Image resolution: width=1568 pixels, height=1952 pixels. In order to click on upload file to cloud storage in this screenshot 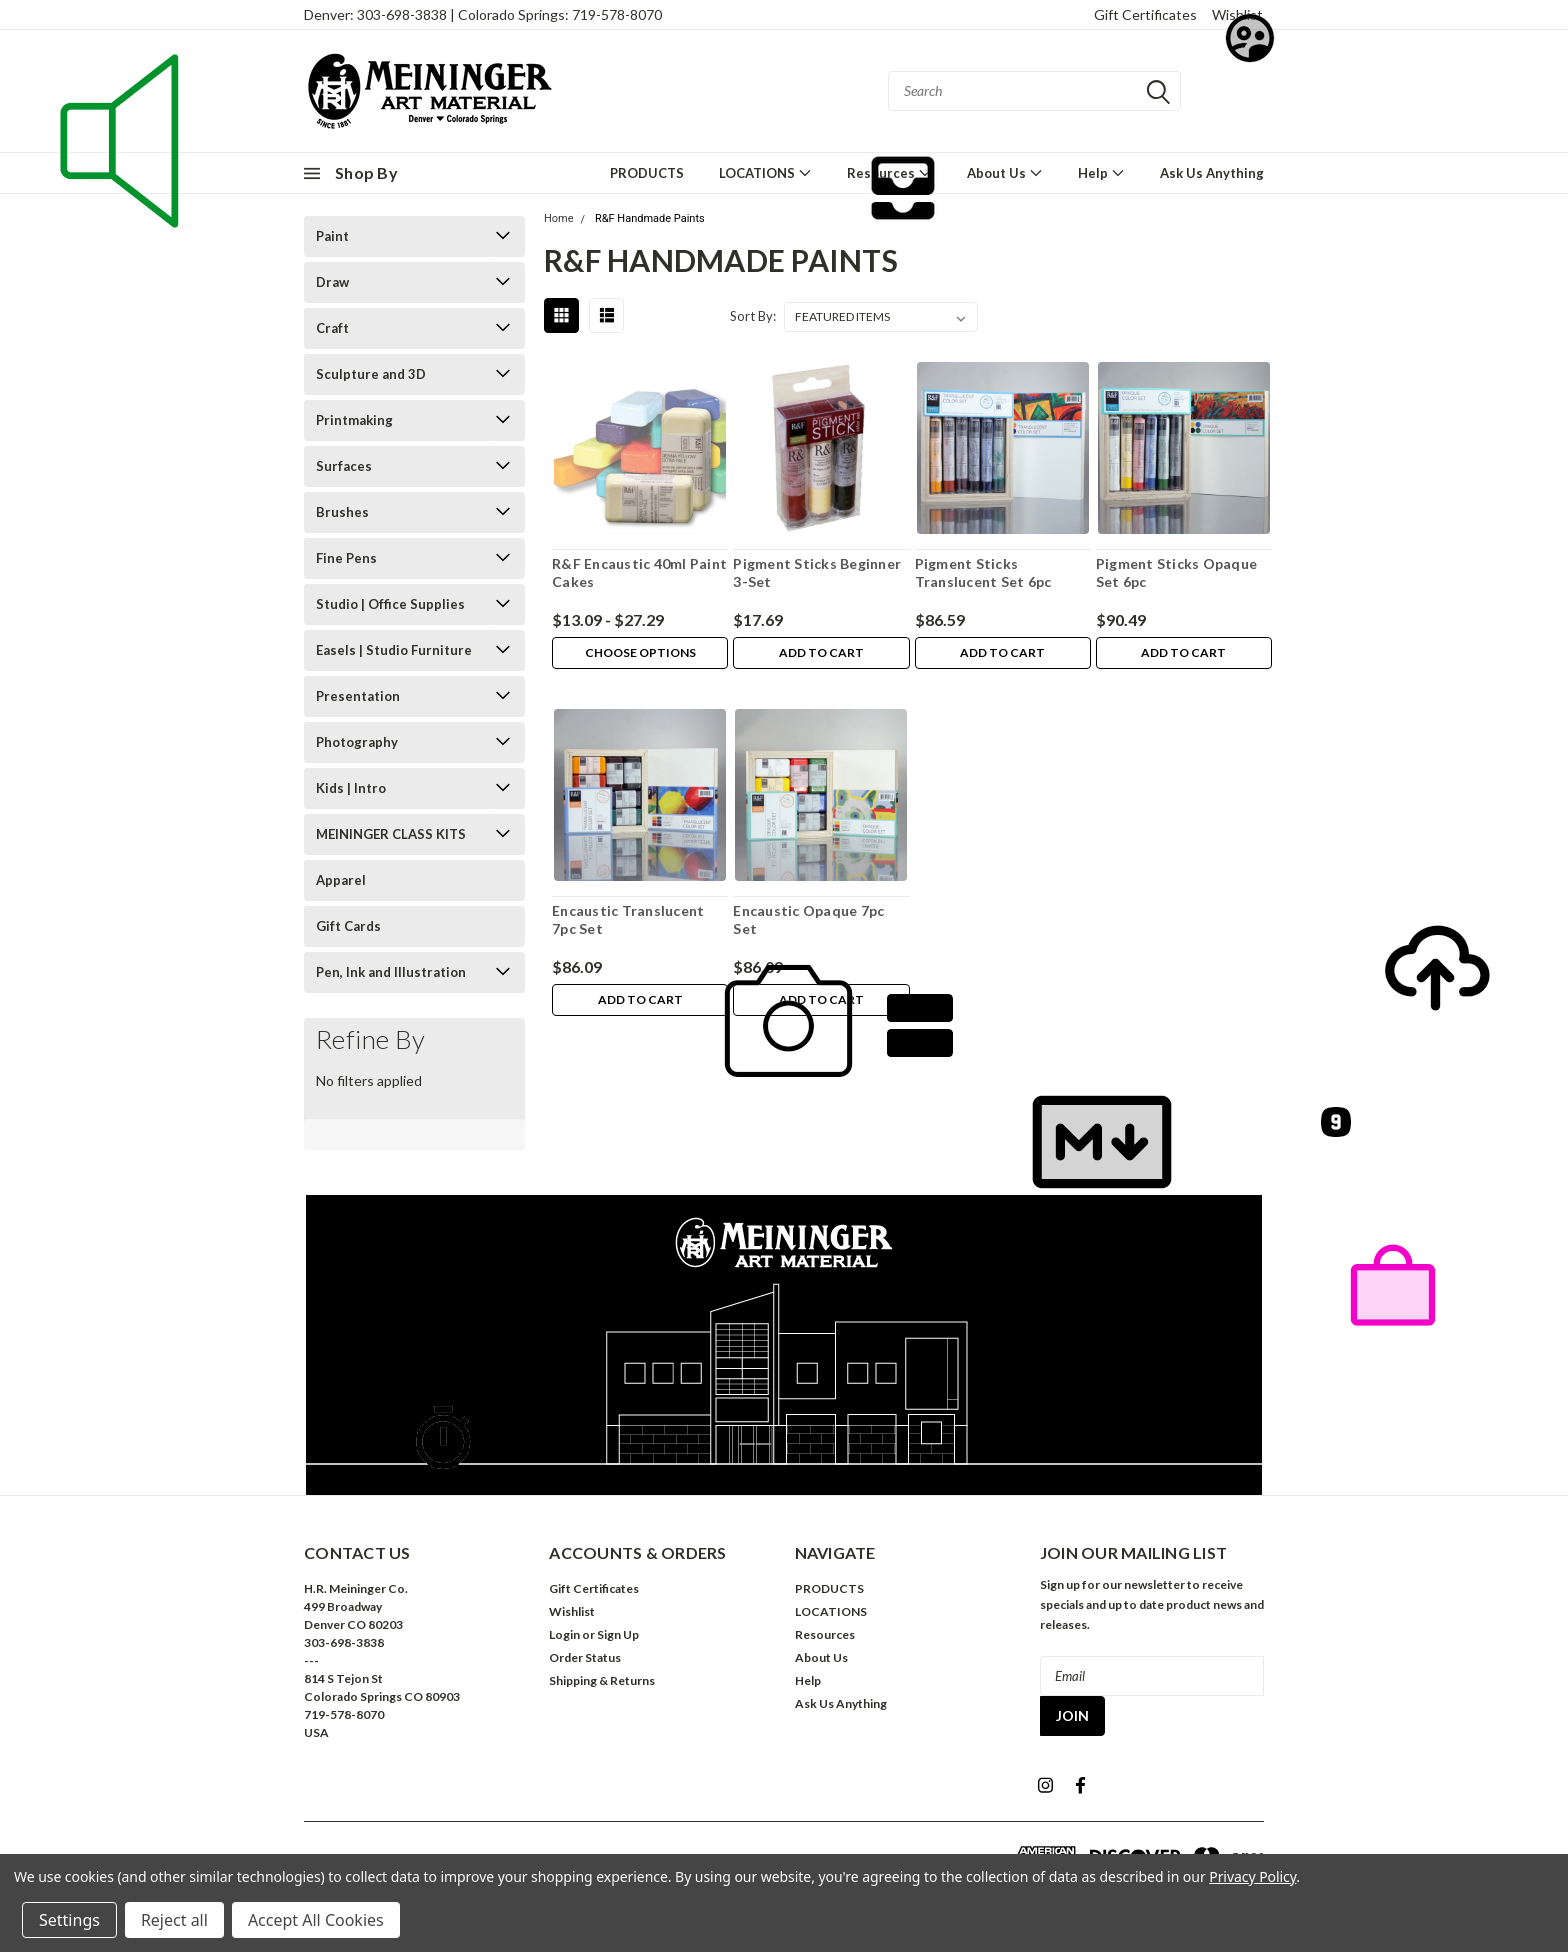, I will do `click(1435, 963)`.